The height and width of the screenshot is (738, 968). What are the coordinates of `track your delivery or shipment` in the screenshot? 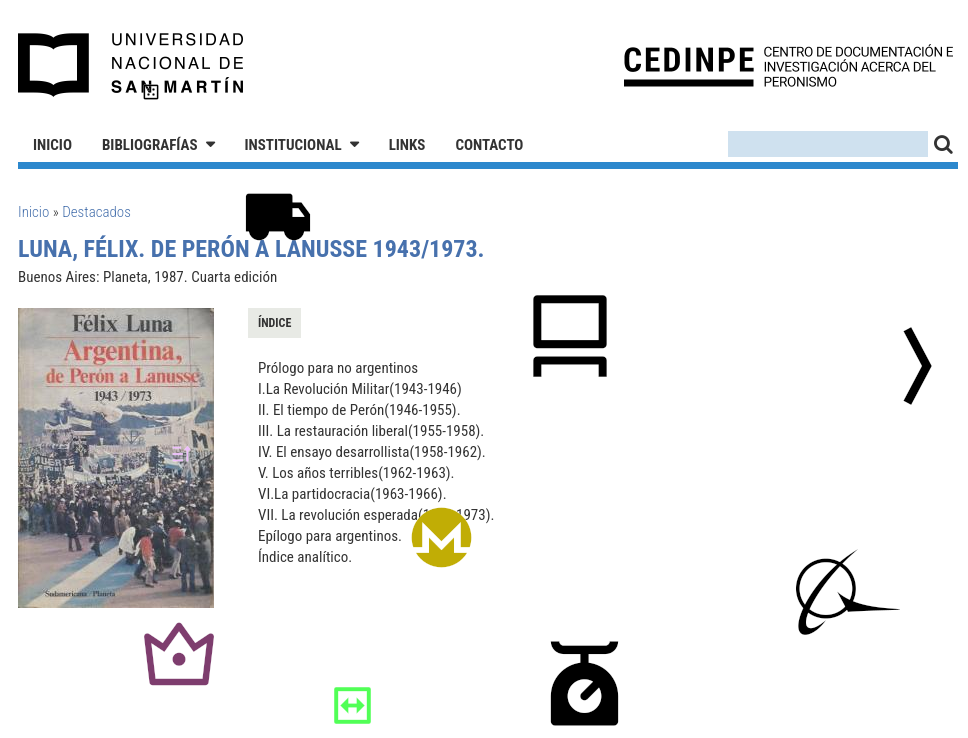 It's located at (278, 214).